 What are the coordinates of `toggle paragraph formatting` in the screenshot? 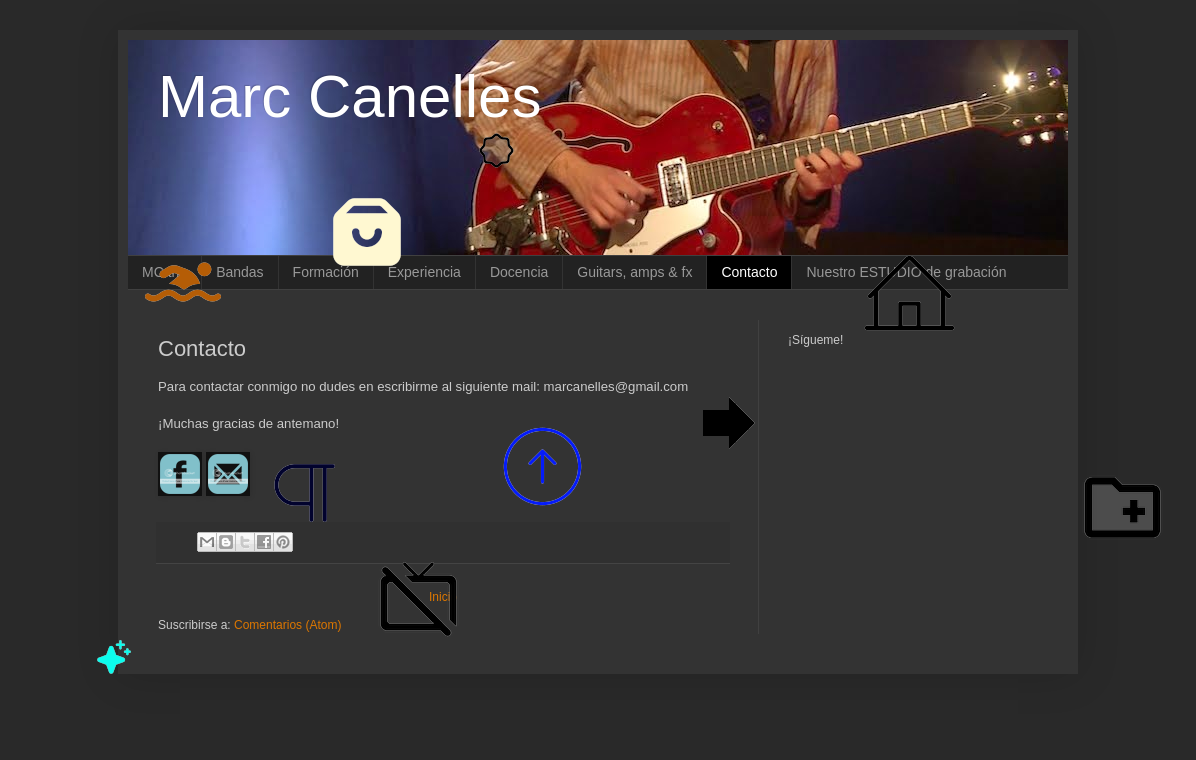 It's located at (306, 493).